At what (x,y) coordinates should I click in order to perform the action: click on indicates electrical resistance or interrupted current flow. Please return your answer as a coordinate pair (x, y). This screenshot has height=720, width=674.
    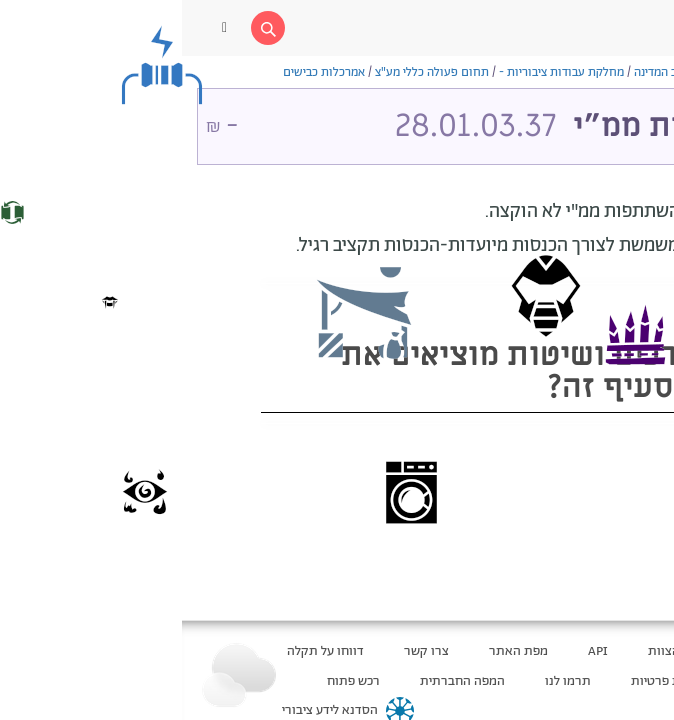
    Looking at the image, I should click on (162, 64).